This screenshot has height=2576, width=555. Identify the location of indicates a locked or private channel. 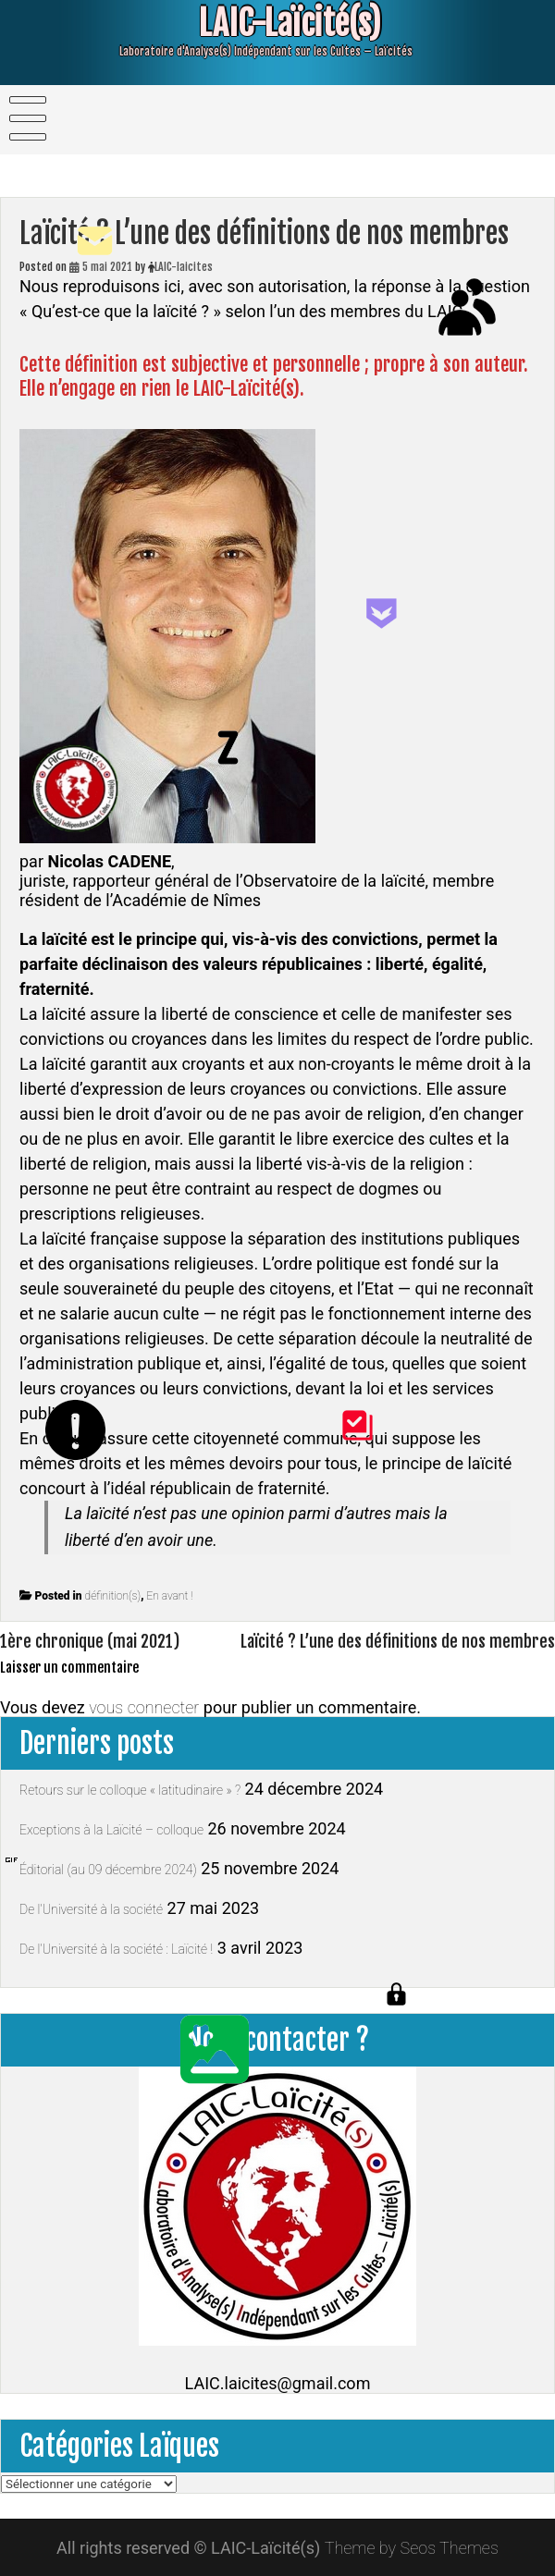
(396, 1993).